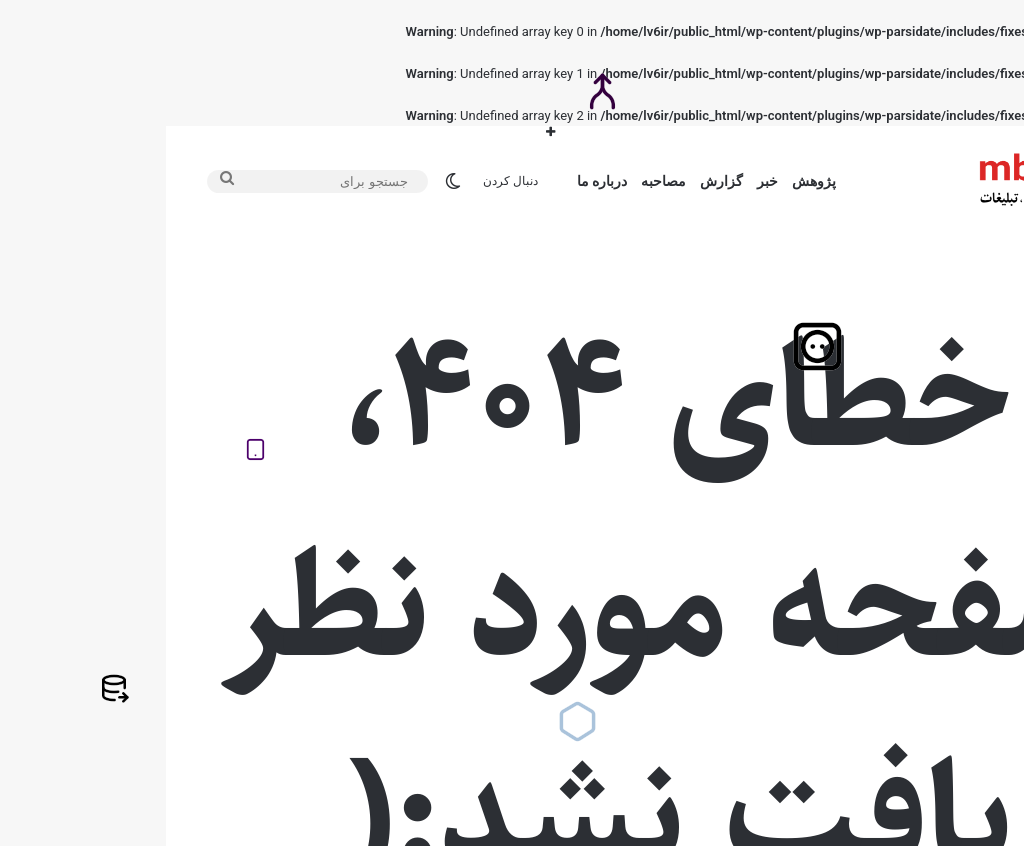  Describe the element at coordinates (114, 688) in the screenshot. I see `export data from database` at that location.